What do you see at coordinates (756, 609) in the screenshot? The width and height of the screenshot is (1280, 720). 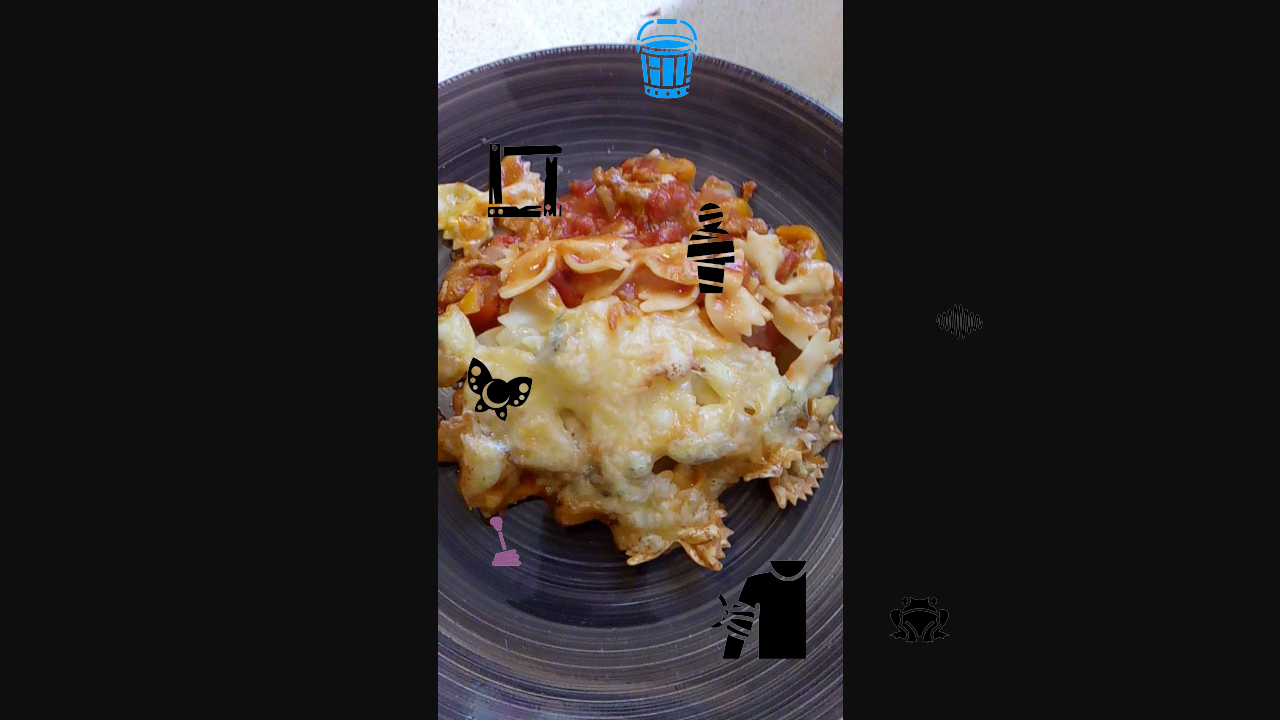 I see `report an injury or health issue` at bounding box center [756, 609].